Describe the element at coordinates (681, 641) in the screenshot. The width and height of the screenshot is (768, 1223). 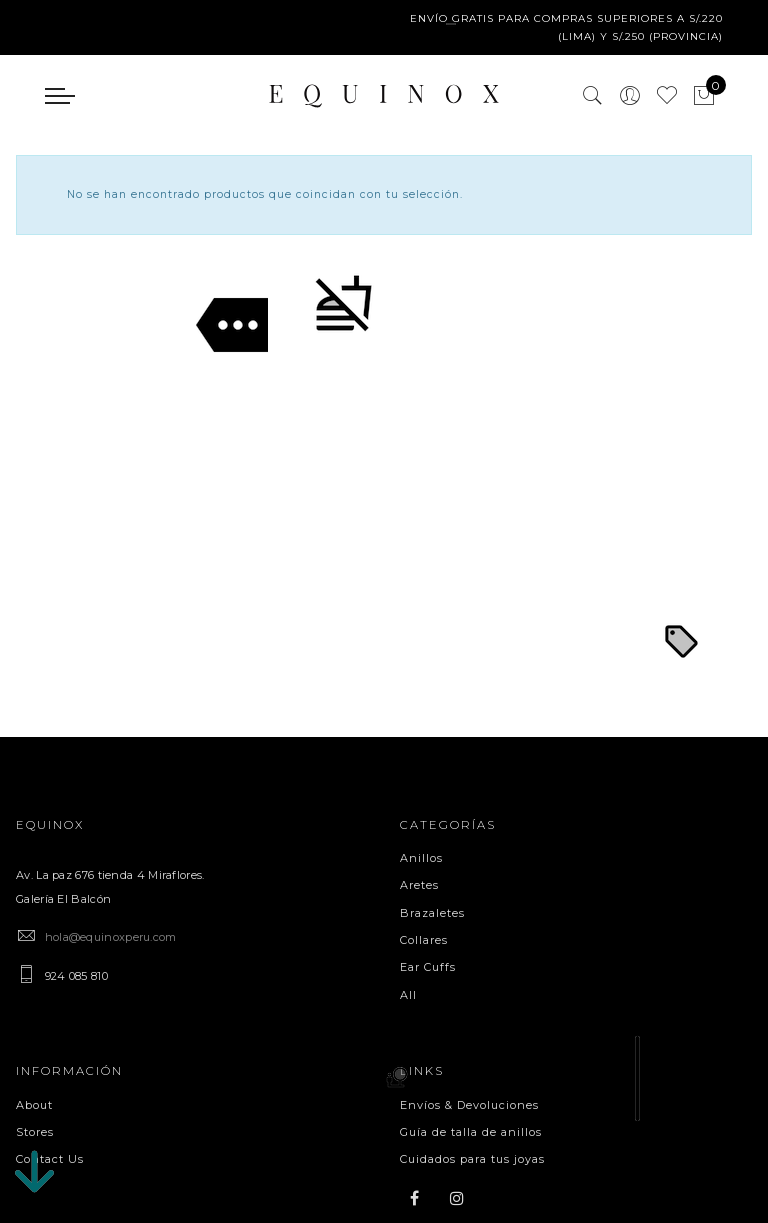
I see `view or apply tags to an item` at that location.